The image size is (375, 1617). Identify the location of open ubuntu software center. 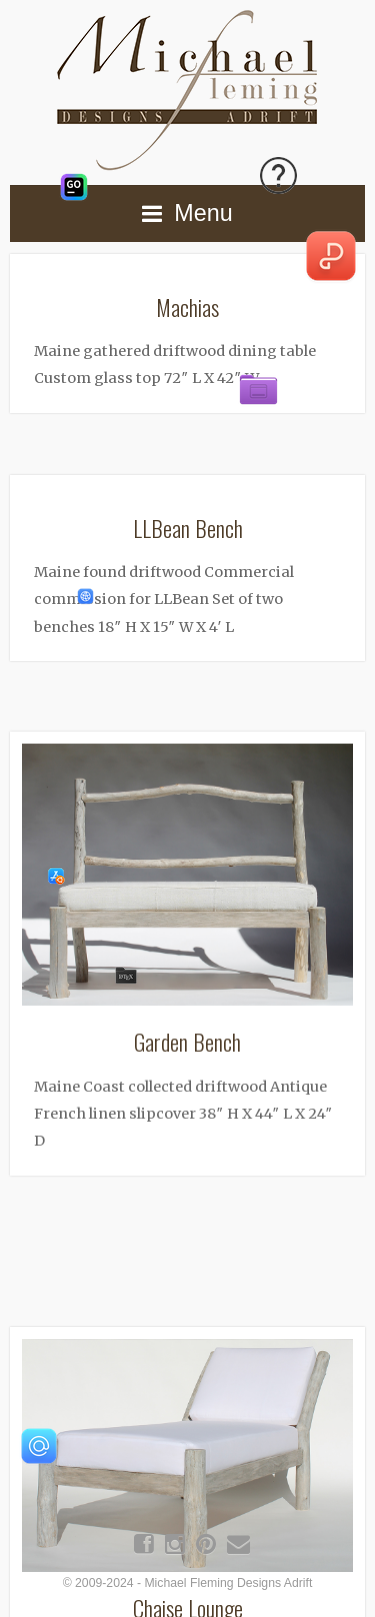
(56, 876).